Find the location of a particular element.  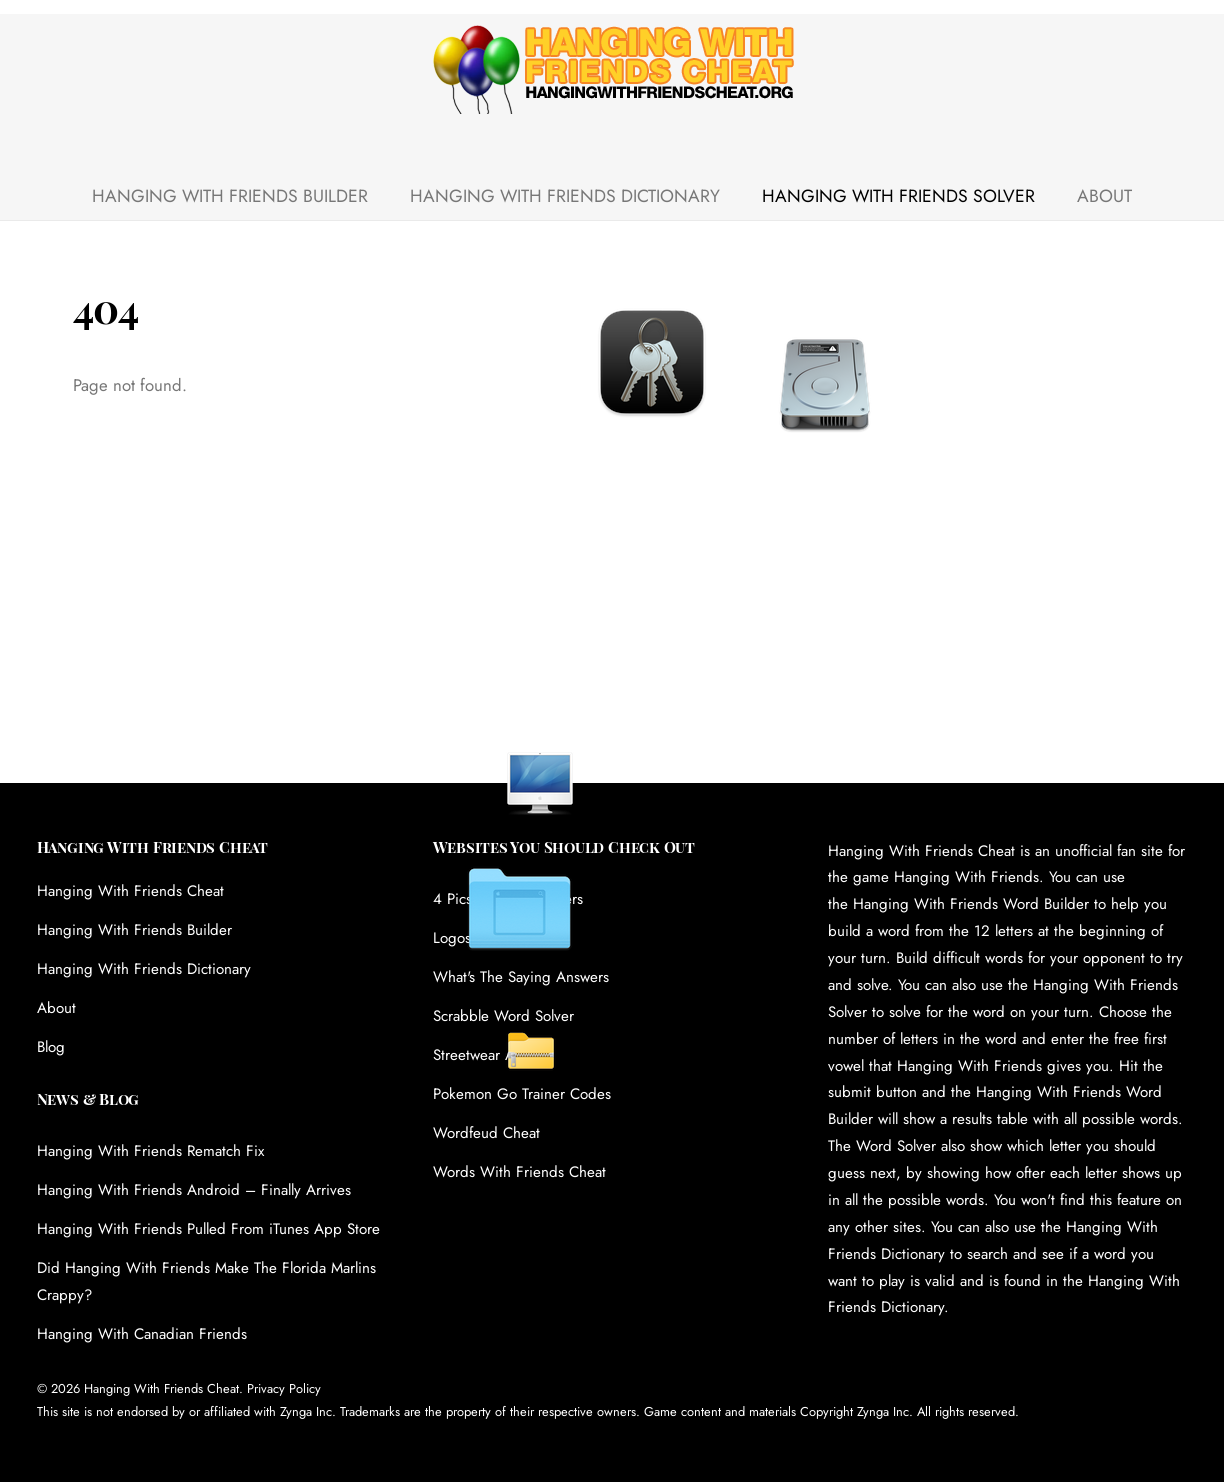

open the desktop folder is located at coordinates (519, 908).